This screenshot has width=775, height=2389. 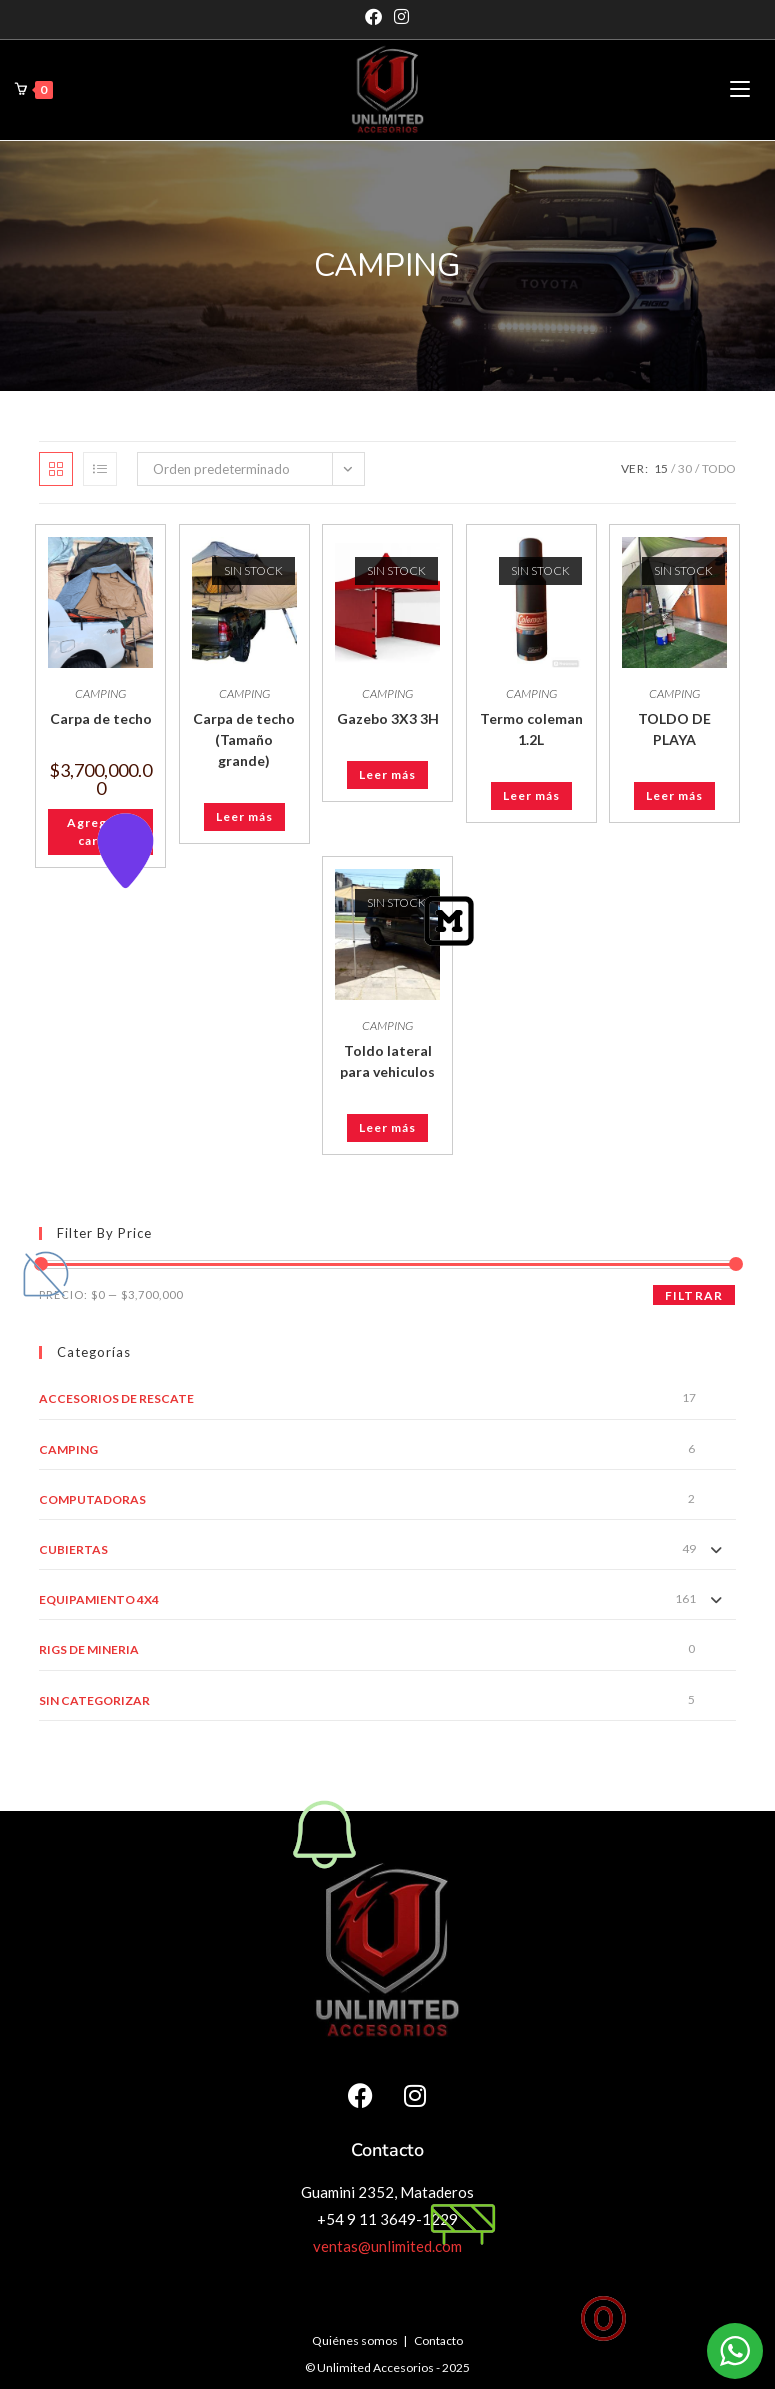 What do you see at coordinates (45, 1275) in the screenshot?
I see `mute or disable chat notifications` at bounding box center [45, 1275].